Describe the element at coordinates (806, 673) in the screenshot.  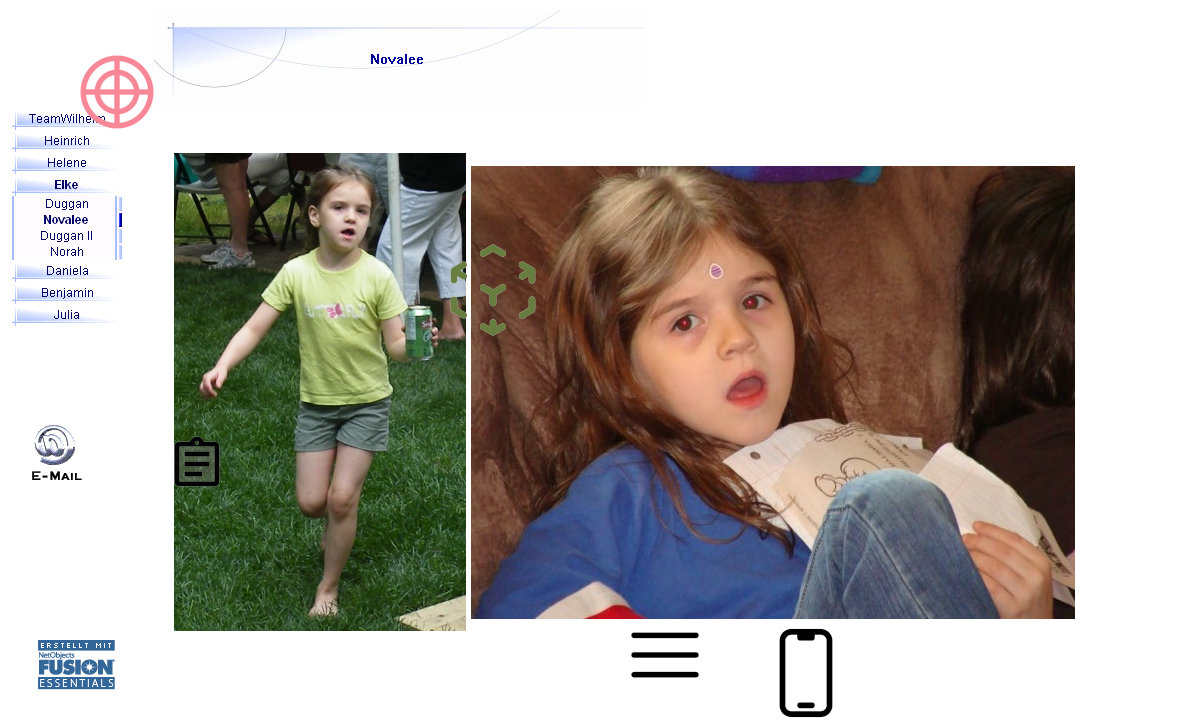
I see `access mobile device settings` at that location.